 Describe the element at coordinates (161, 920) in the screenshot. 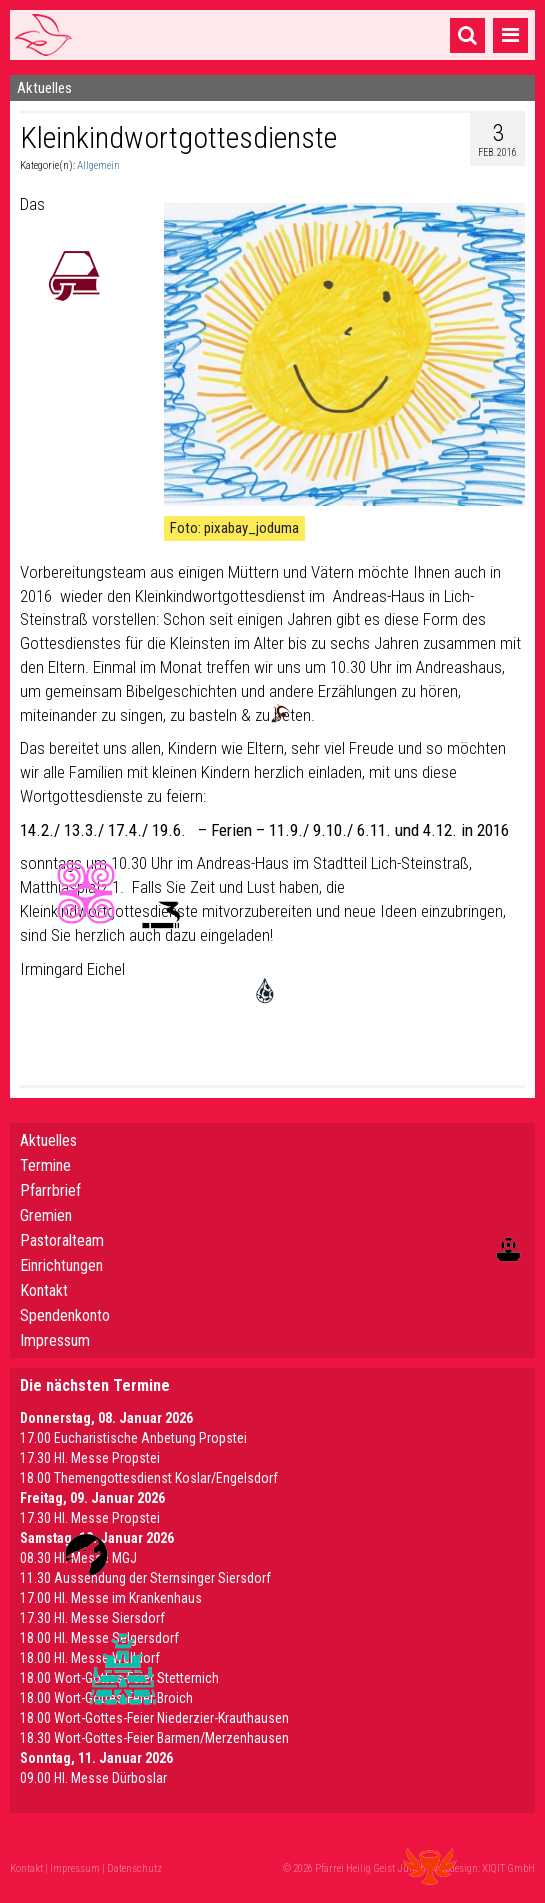

I see `indicates a designated smoking area` at that location.